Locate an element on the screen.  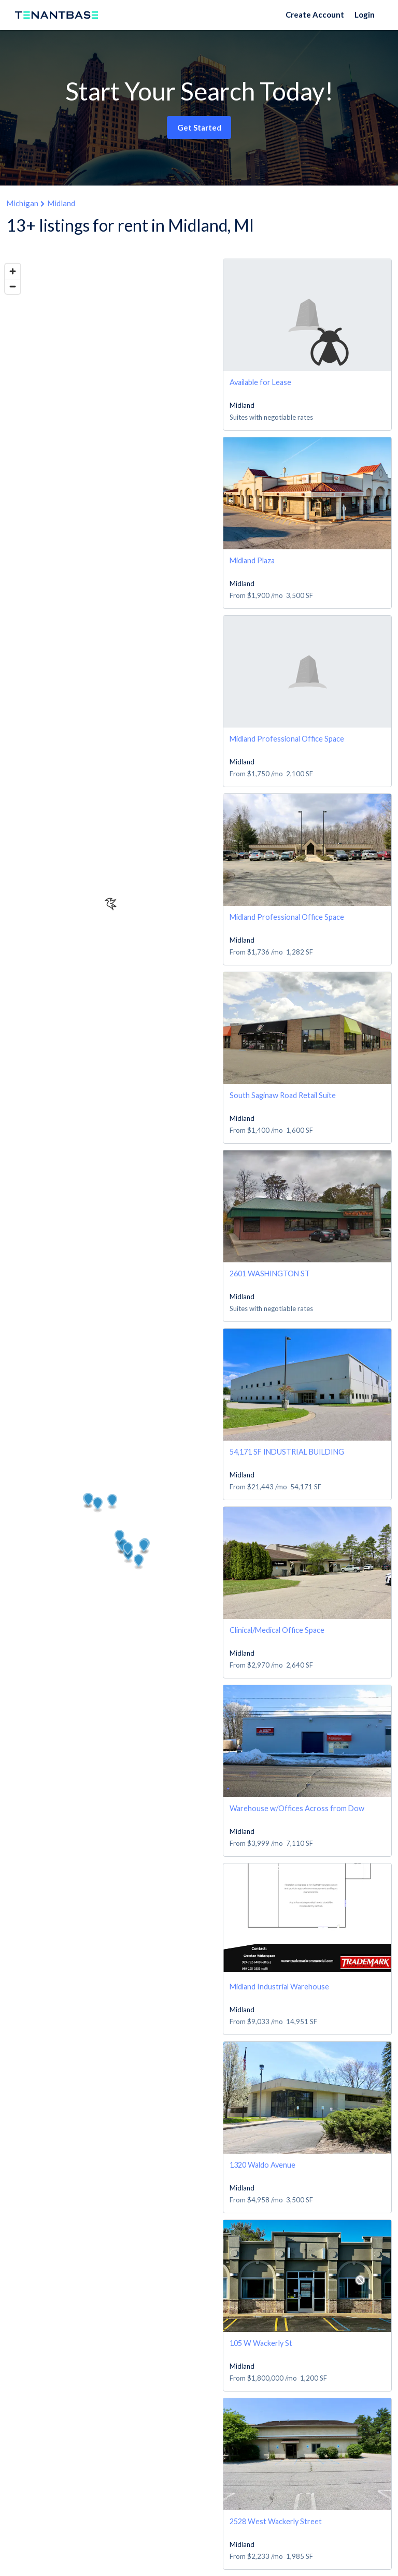
report a bug or issue is located at coordinates (330, 347).